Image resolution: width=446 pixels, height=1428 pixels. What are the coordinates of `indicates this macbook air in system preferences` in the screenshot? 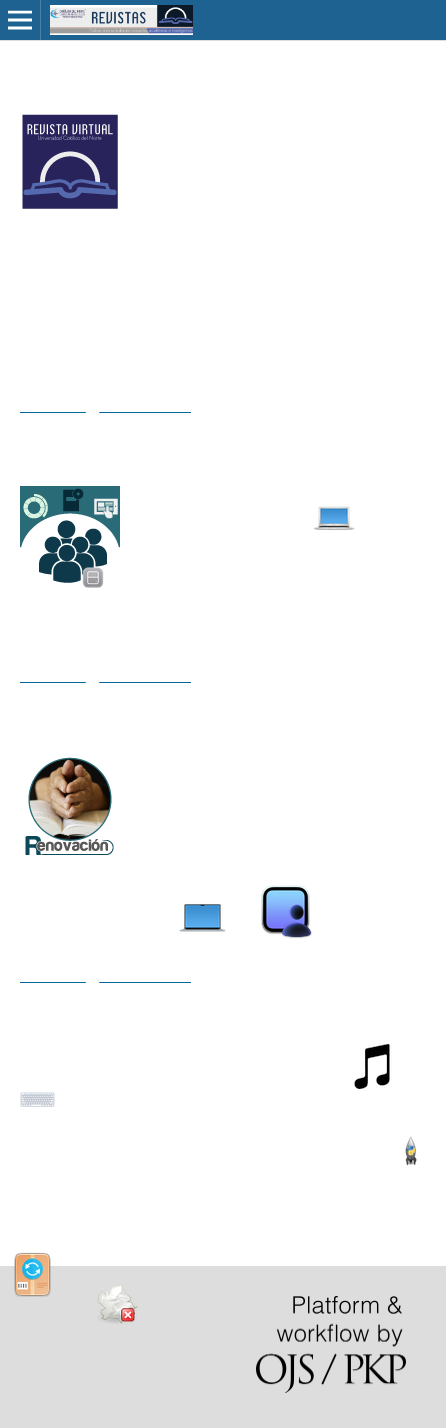 It's located at (334, 515).